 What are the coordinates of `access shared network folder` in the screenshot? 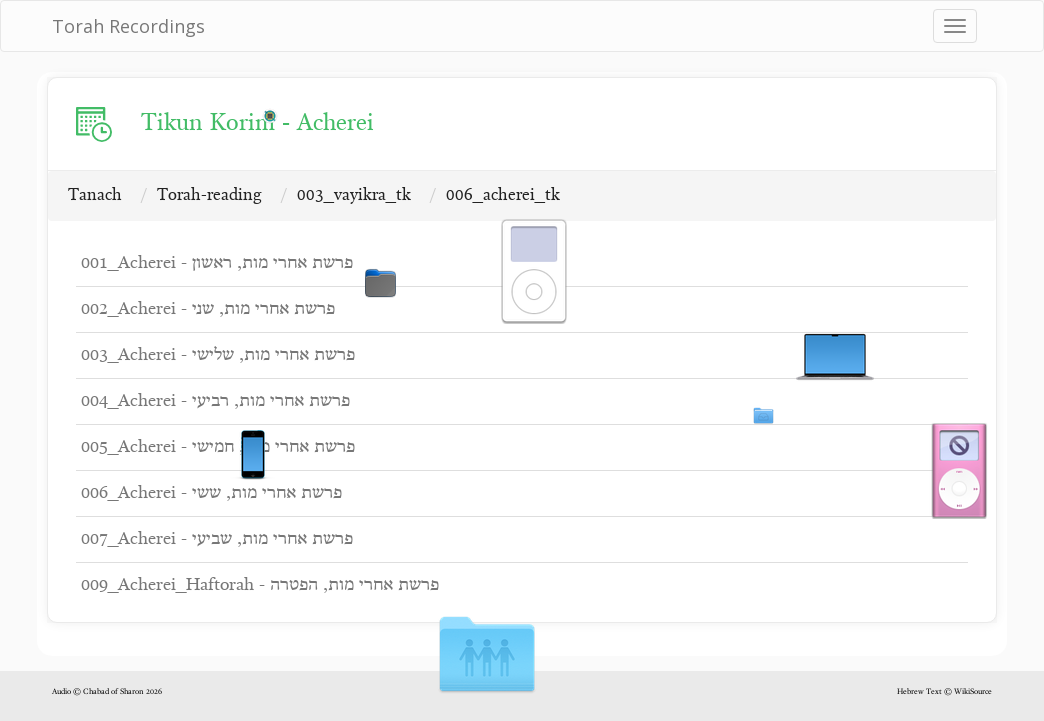 It's located at (487, 654).